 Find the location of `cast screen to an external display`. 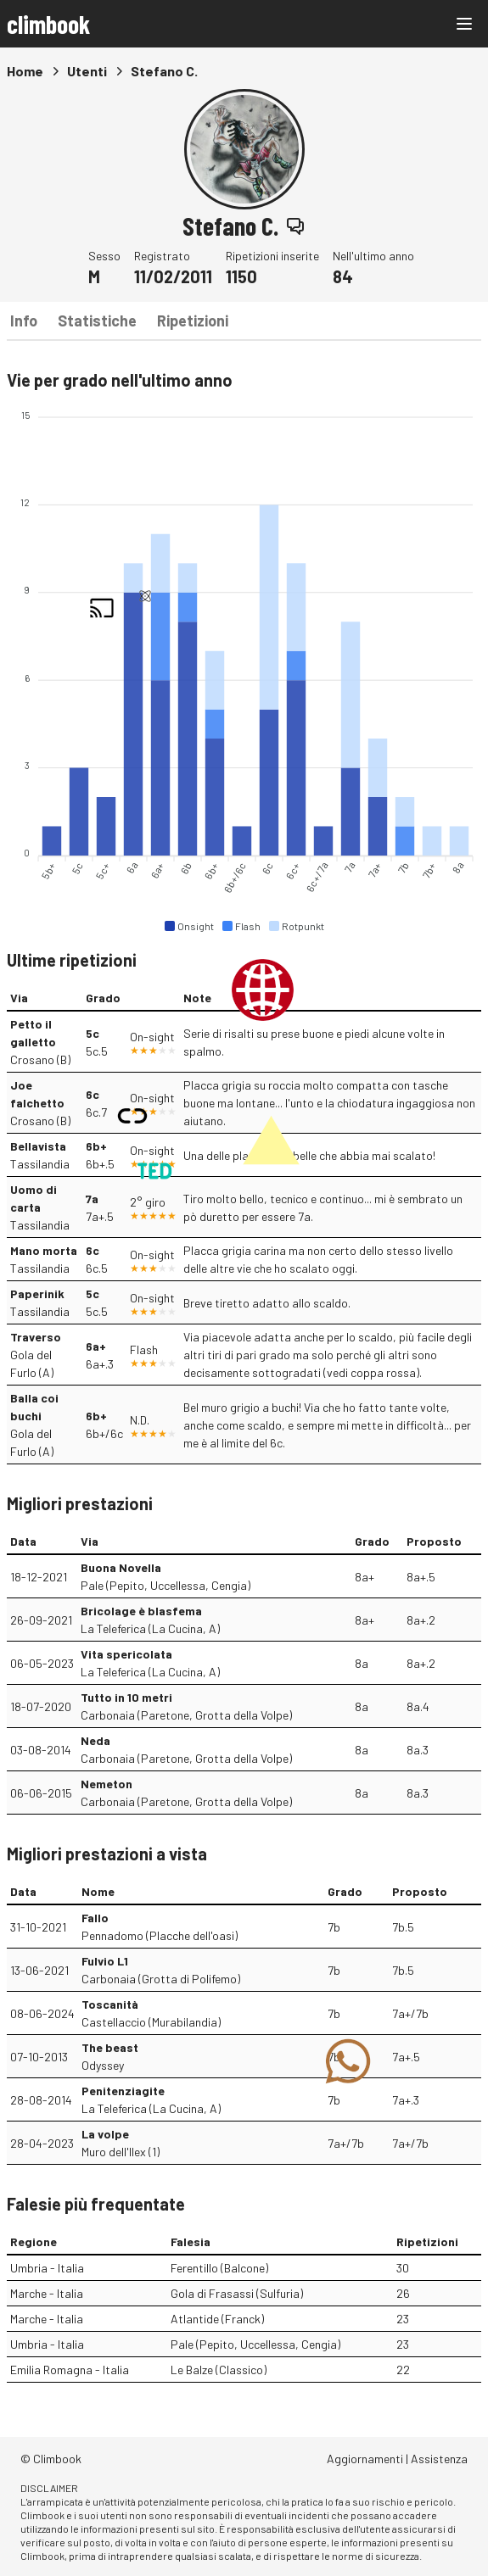

cast screen to an external display is located at coordinates (102, 608).